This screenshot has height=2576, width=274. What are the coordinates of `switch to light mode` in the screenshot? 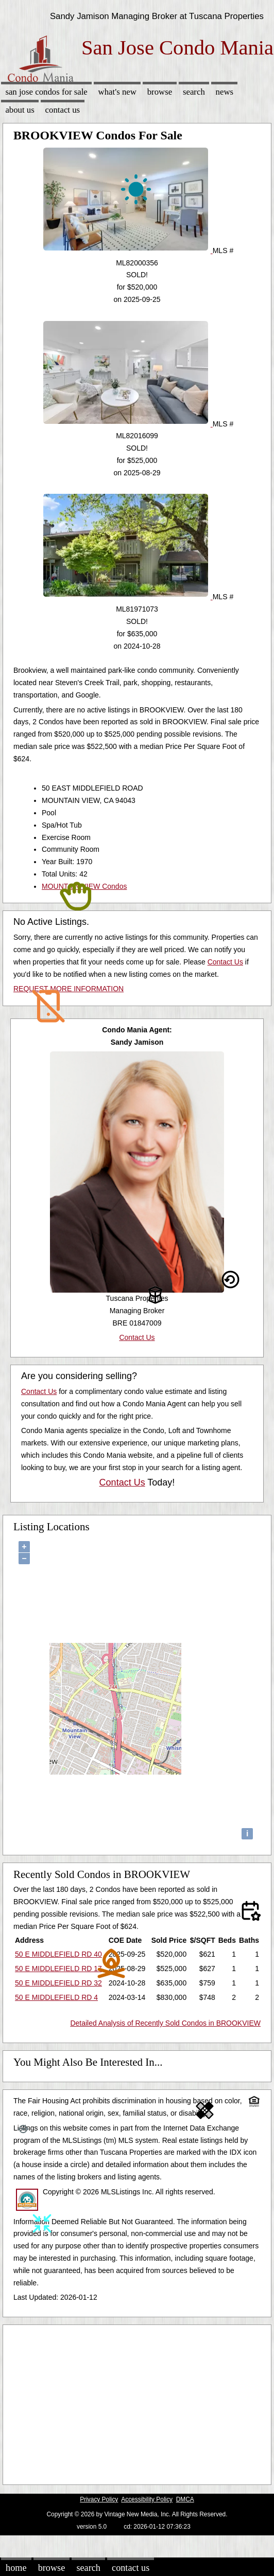 It's located at (136, 189).